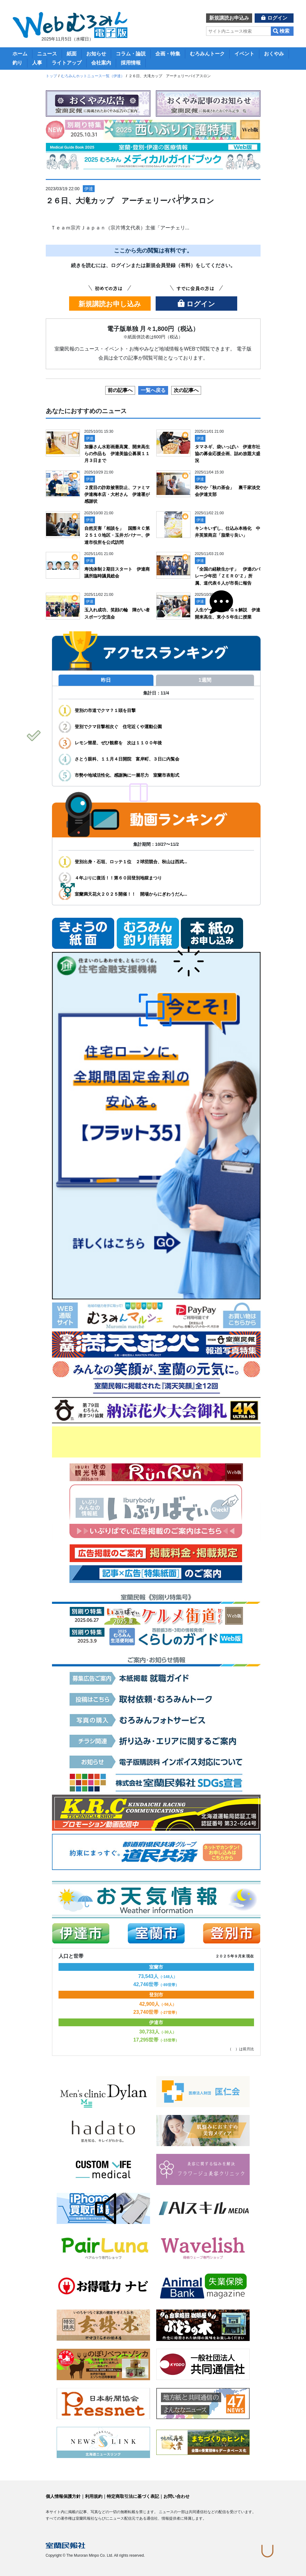 This screenshot has height=2576, width=306. Describe the element at coordinates (139, 793) in the screenshot. I see `hide the right sidebar panel` at that location.